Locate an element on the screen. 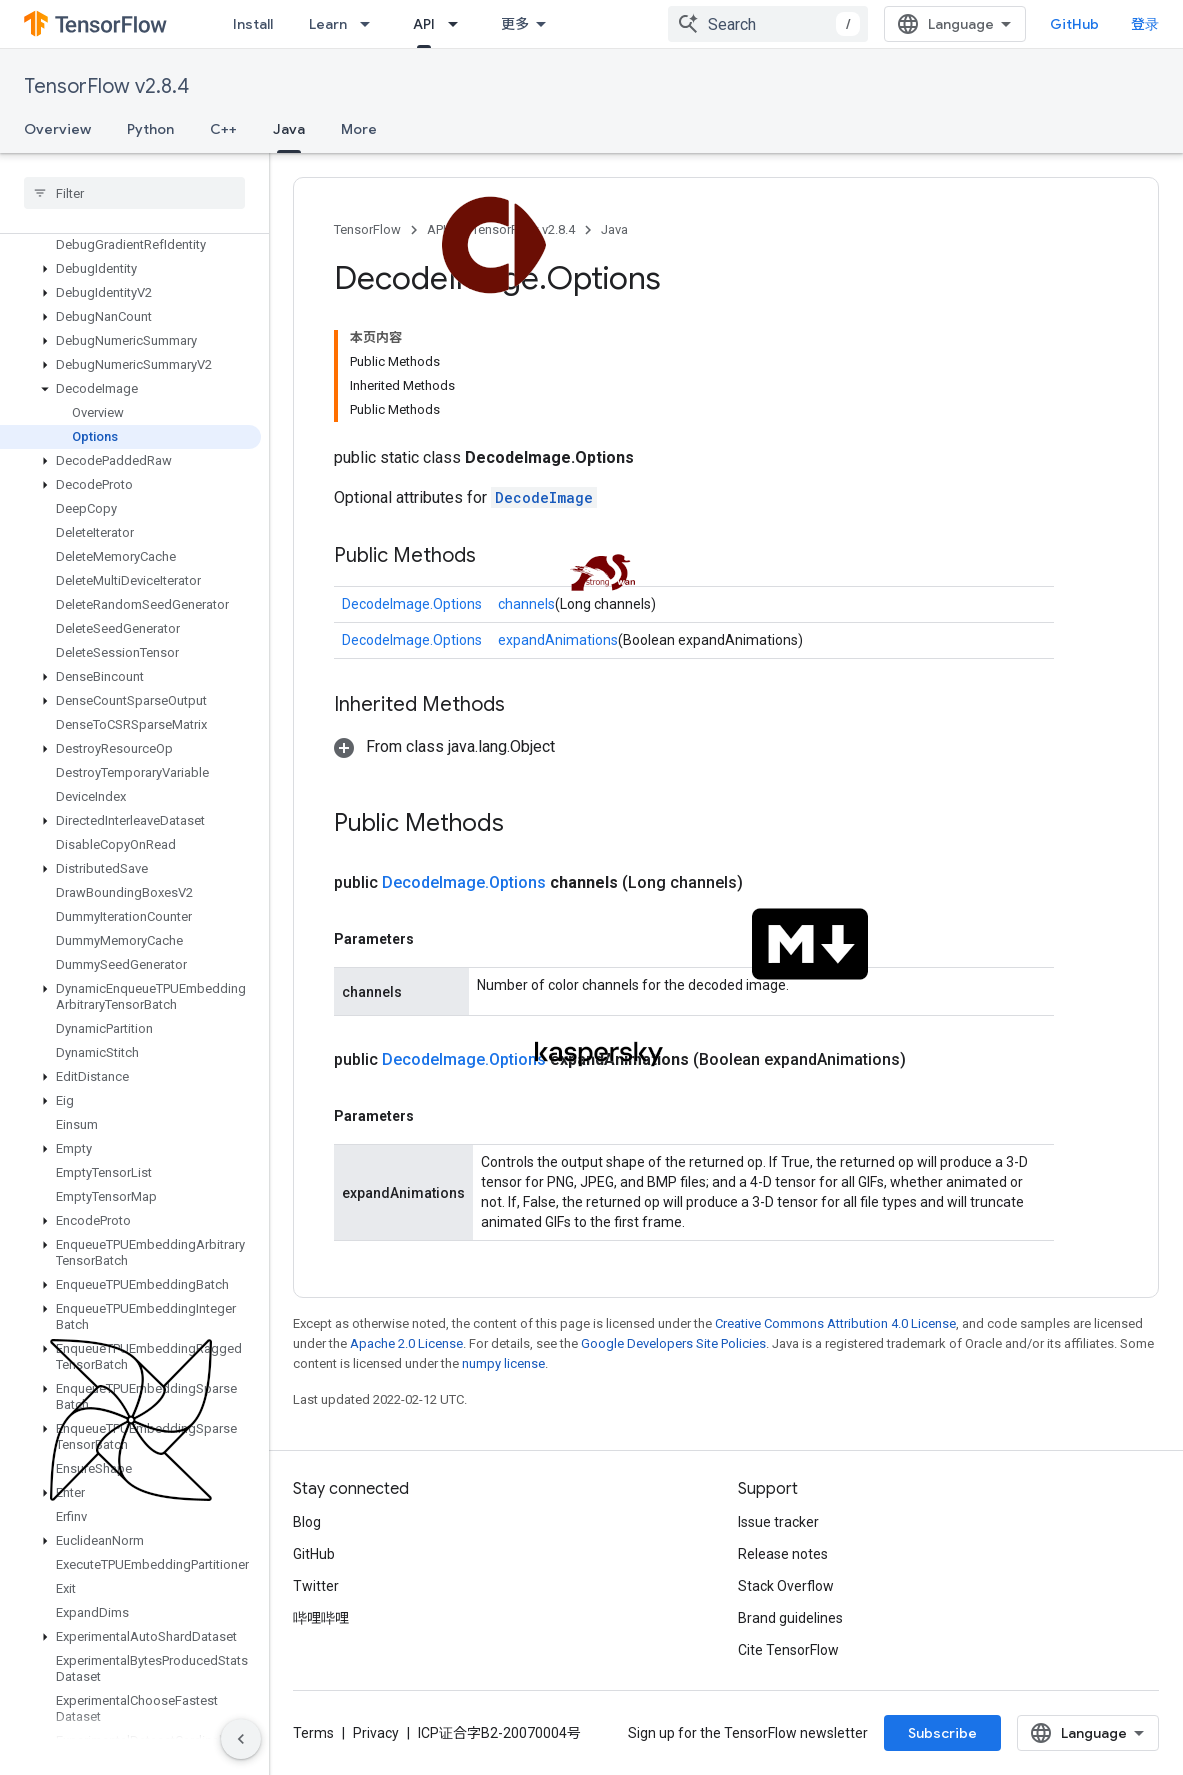 The width and height of the screenshot is (1183, 1775). indicates markdown formatting is supported is located at coordinates (810, 944).